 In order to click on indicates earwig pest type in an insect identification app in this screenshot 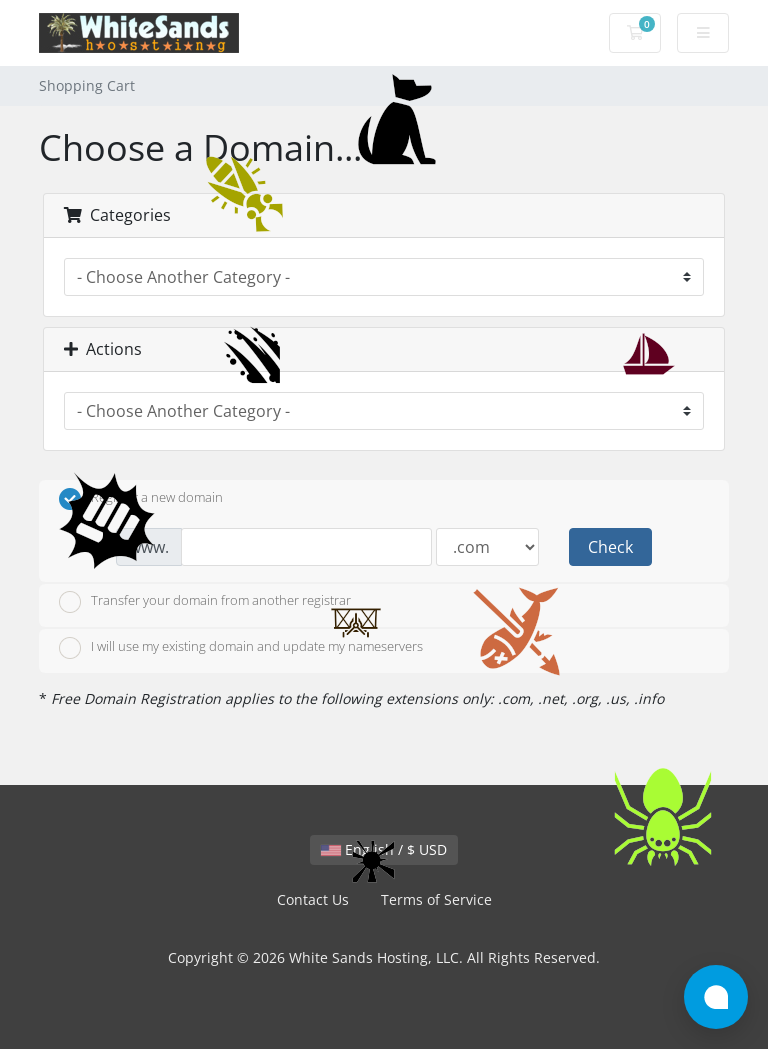, I will do `click(244, 194)`.